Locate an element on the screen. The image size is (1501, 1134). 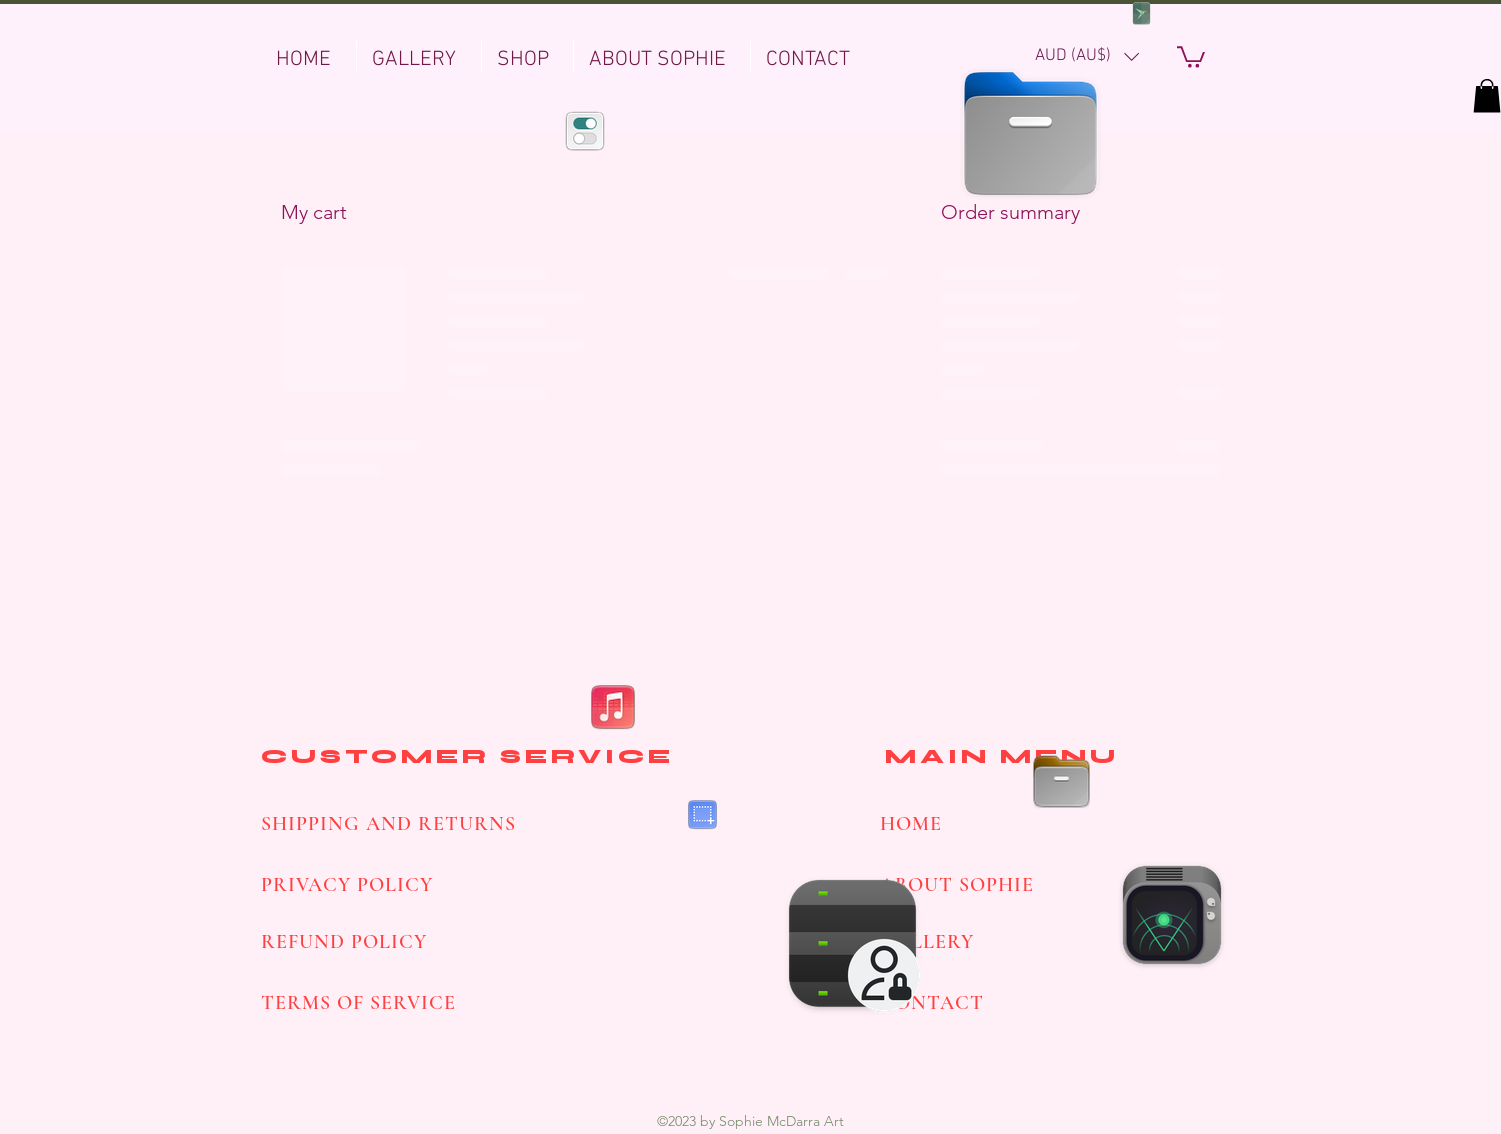
open desktop preferences or settings is located at coordinates (585, 131).